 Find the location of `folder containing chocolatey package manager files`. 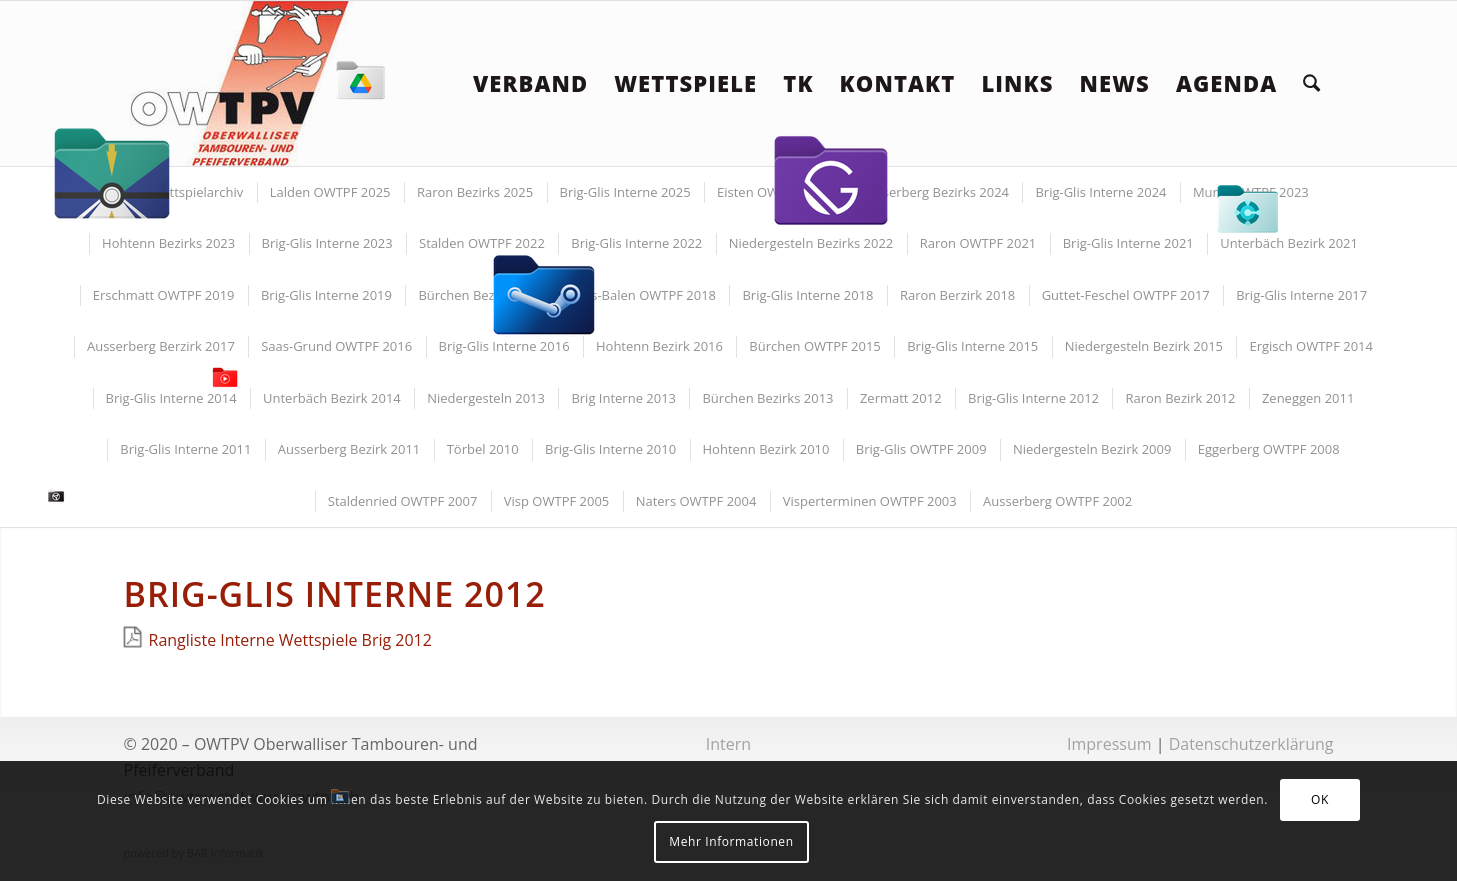

folder containing chocolatey package manager files is located at coordinates (340, 797).